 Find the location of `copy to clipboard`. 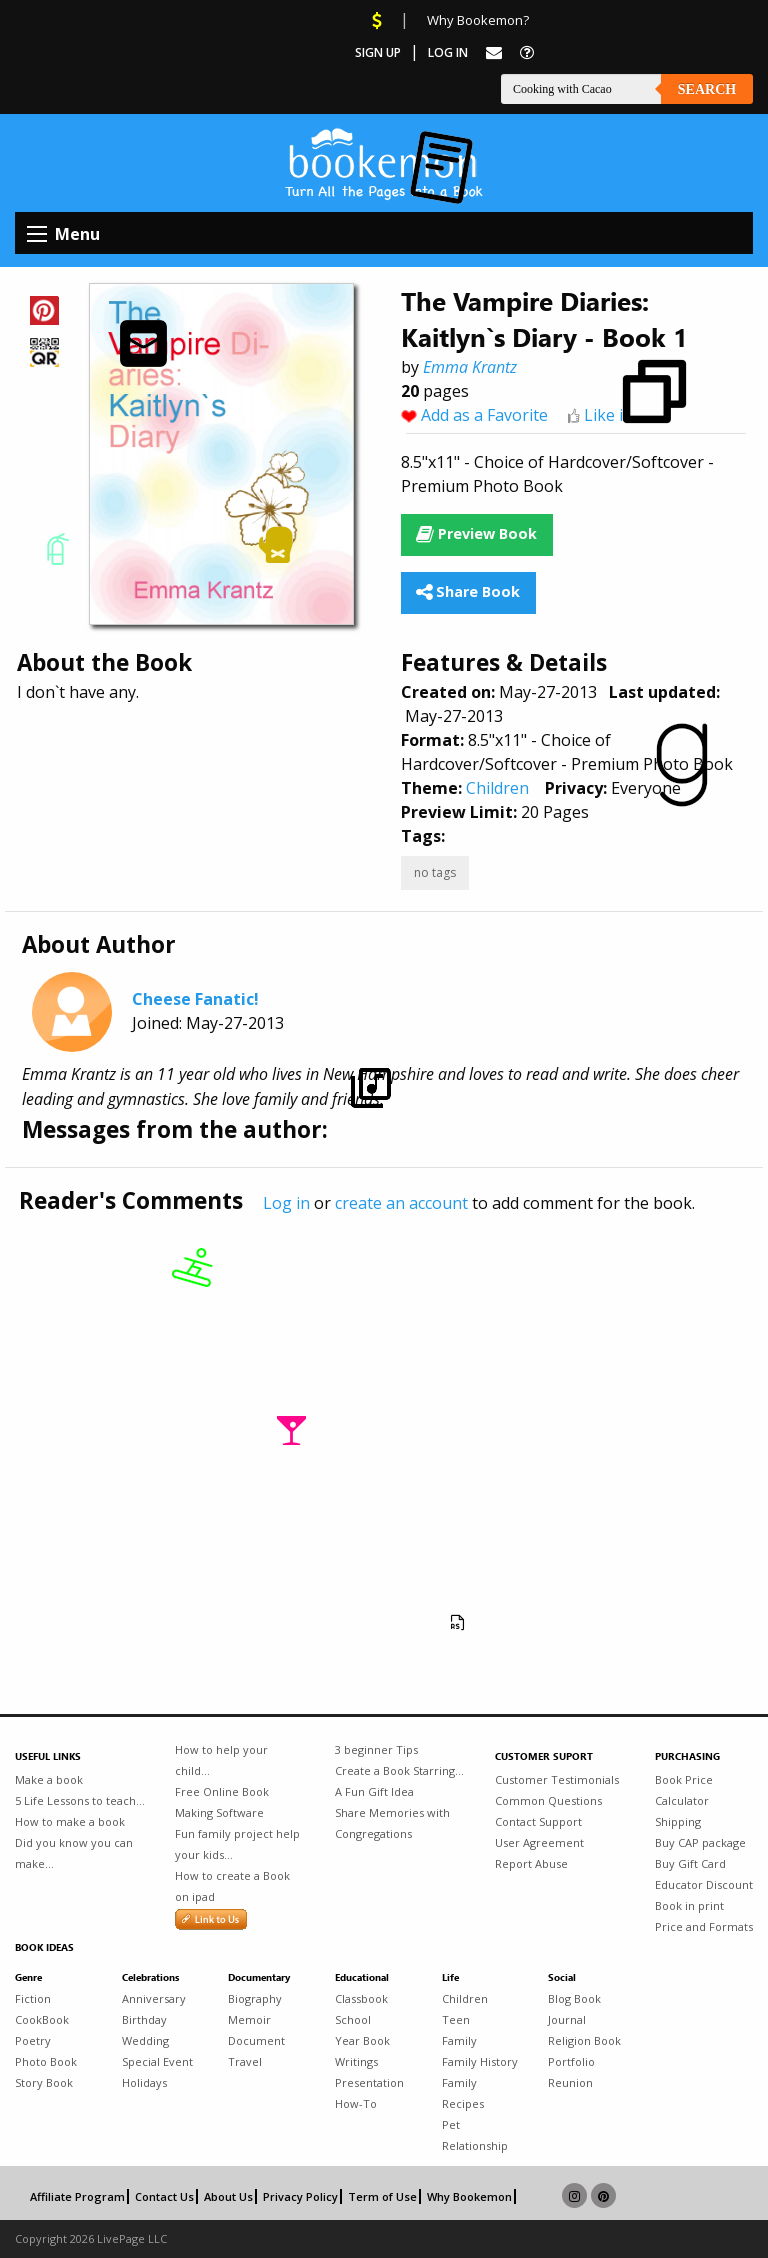

copy to clipboard is located at coordinates (654, 391).